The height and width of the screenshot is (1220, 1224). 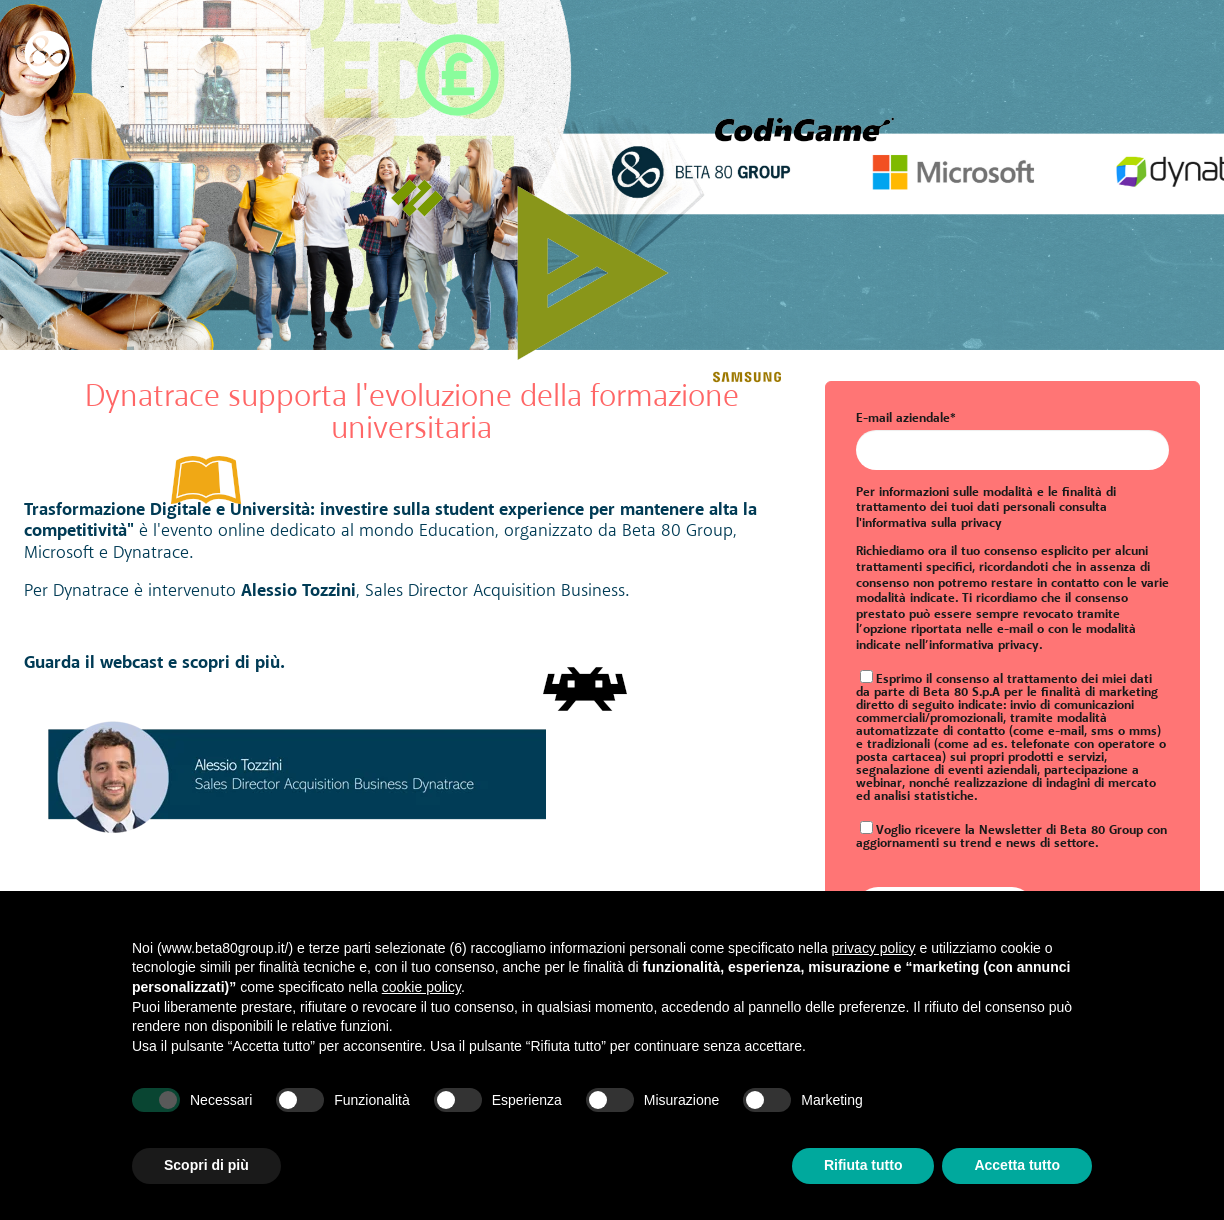 What do you see at coordinates (804, 129) in the screenshot?
I see `visit the CodinGame platform` at bounding box center [804, 129].